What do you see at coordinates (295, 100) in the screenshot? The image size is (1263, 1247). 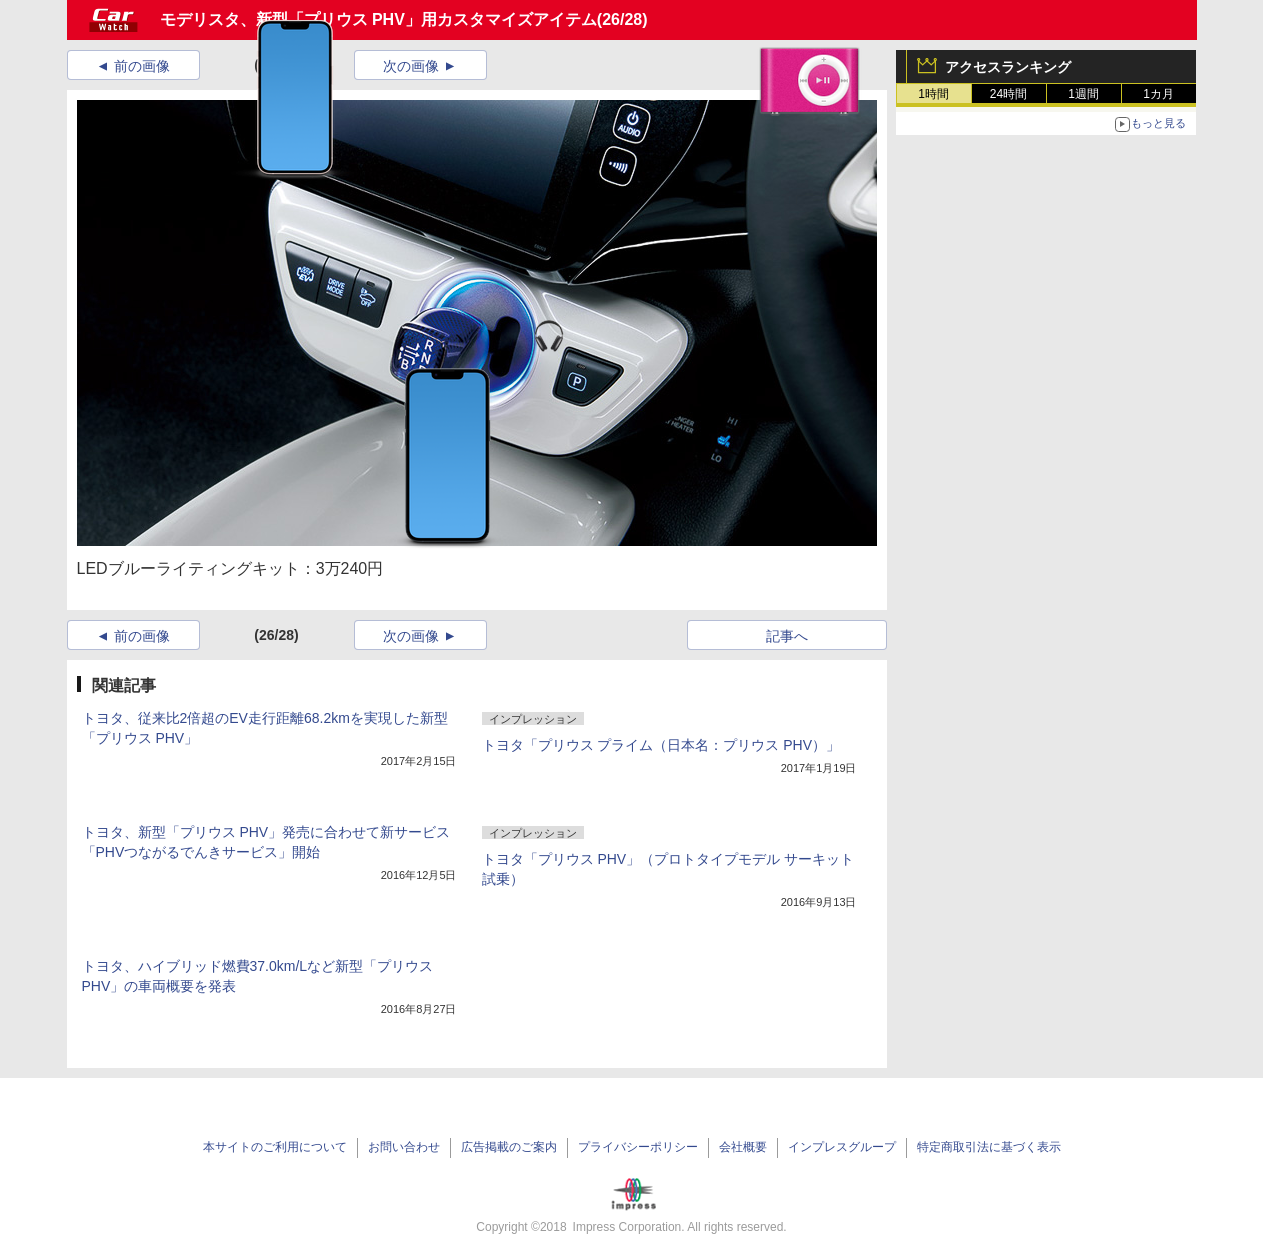 I see `iPhone 13 device icon` at bounding box center [295, 100].